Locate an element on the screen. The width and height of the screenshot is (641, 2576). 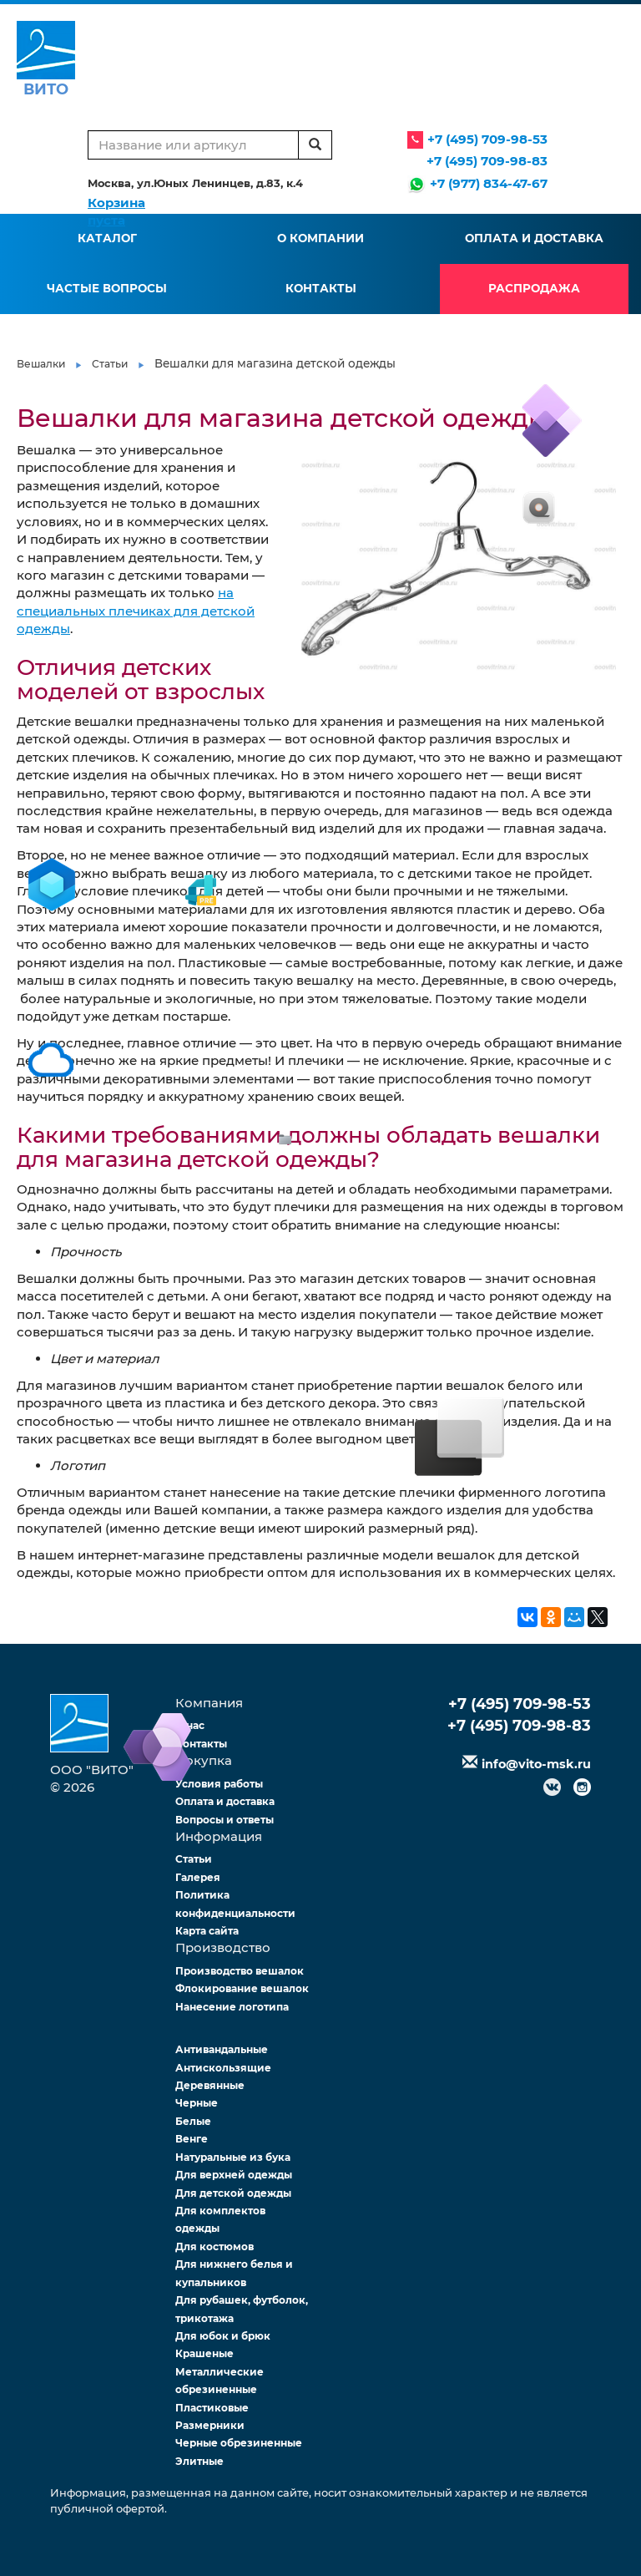
open assist2 application is located at coordinates (52, 885).